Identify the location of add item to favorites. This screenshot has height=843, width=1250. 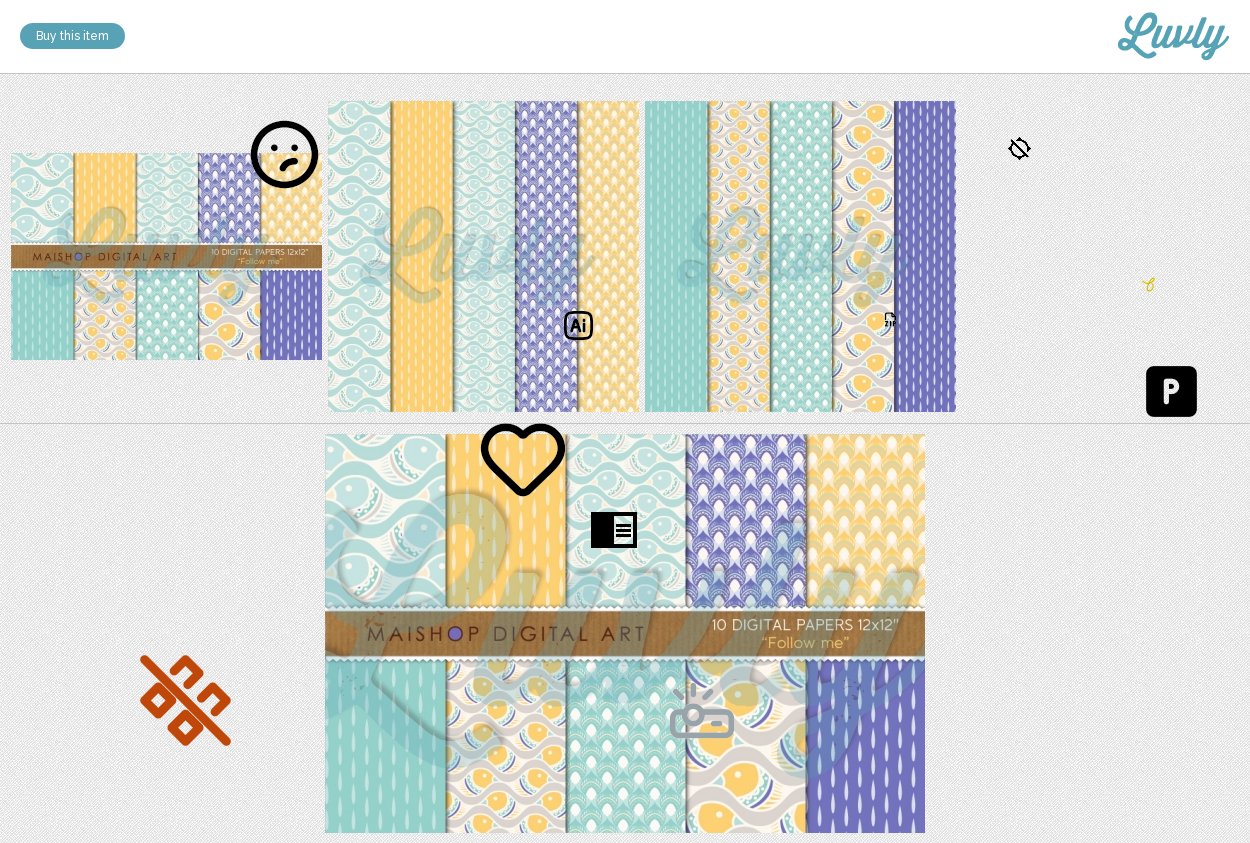
(523, 458).